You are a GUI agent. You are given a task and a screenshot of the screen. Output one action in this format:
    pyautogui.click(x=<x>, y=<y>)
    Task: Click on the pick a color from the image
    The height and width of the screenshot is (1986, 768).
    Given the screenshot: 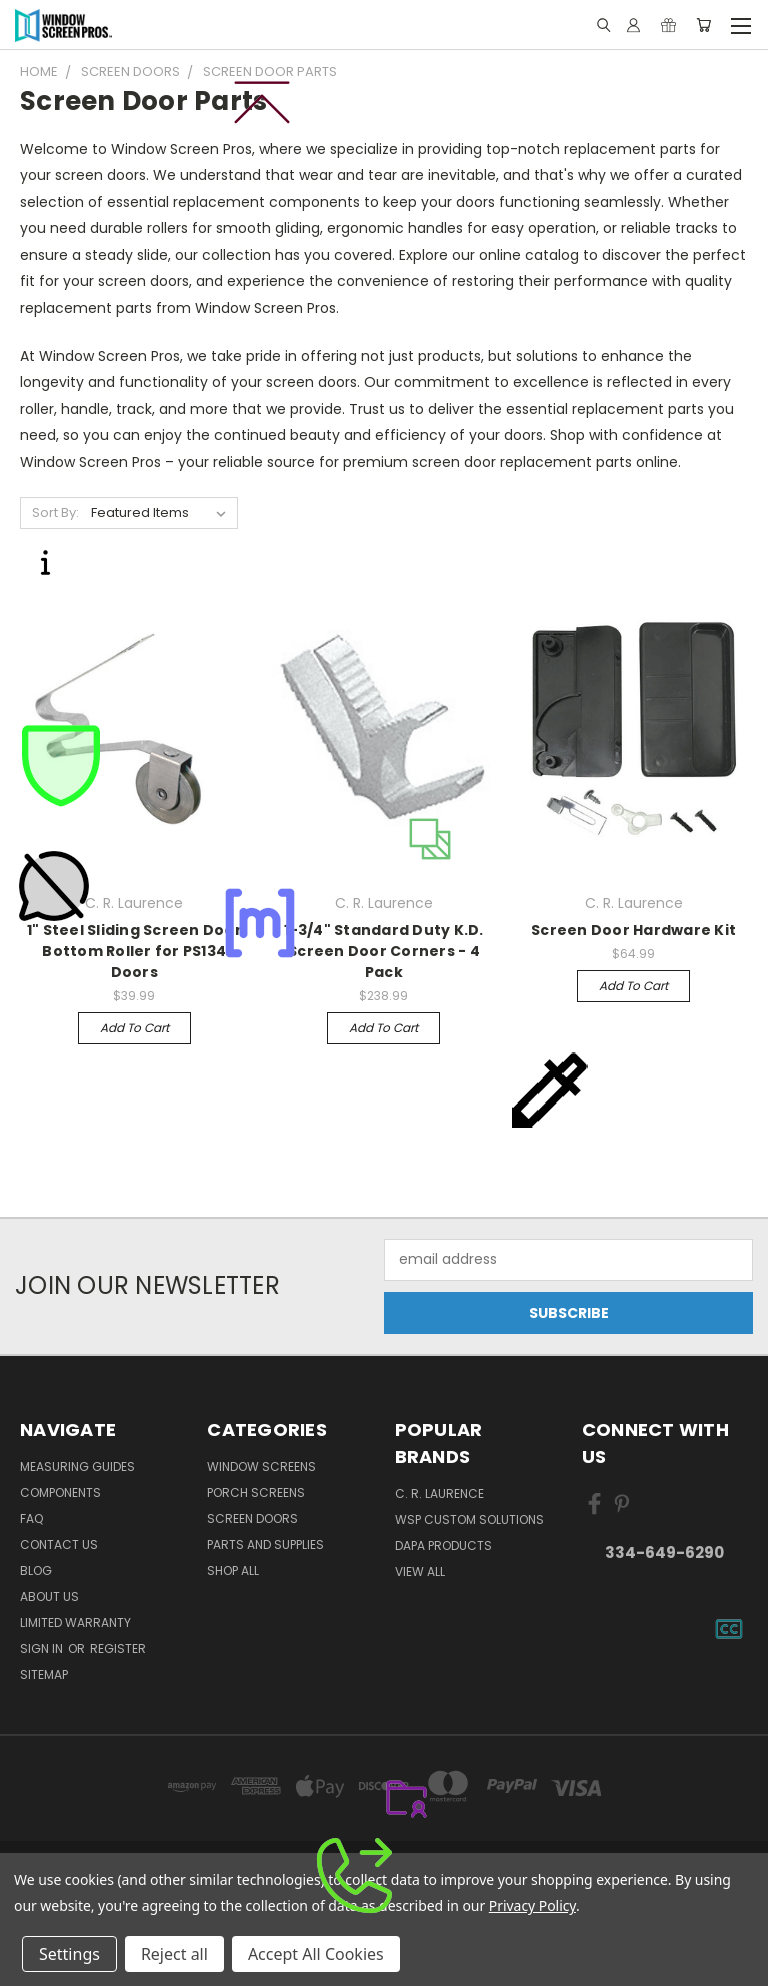 What is the action you would take?
    pyautogui.click(x=550, y=1090)
    